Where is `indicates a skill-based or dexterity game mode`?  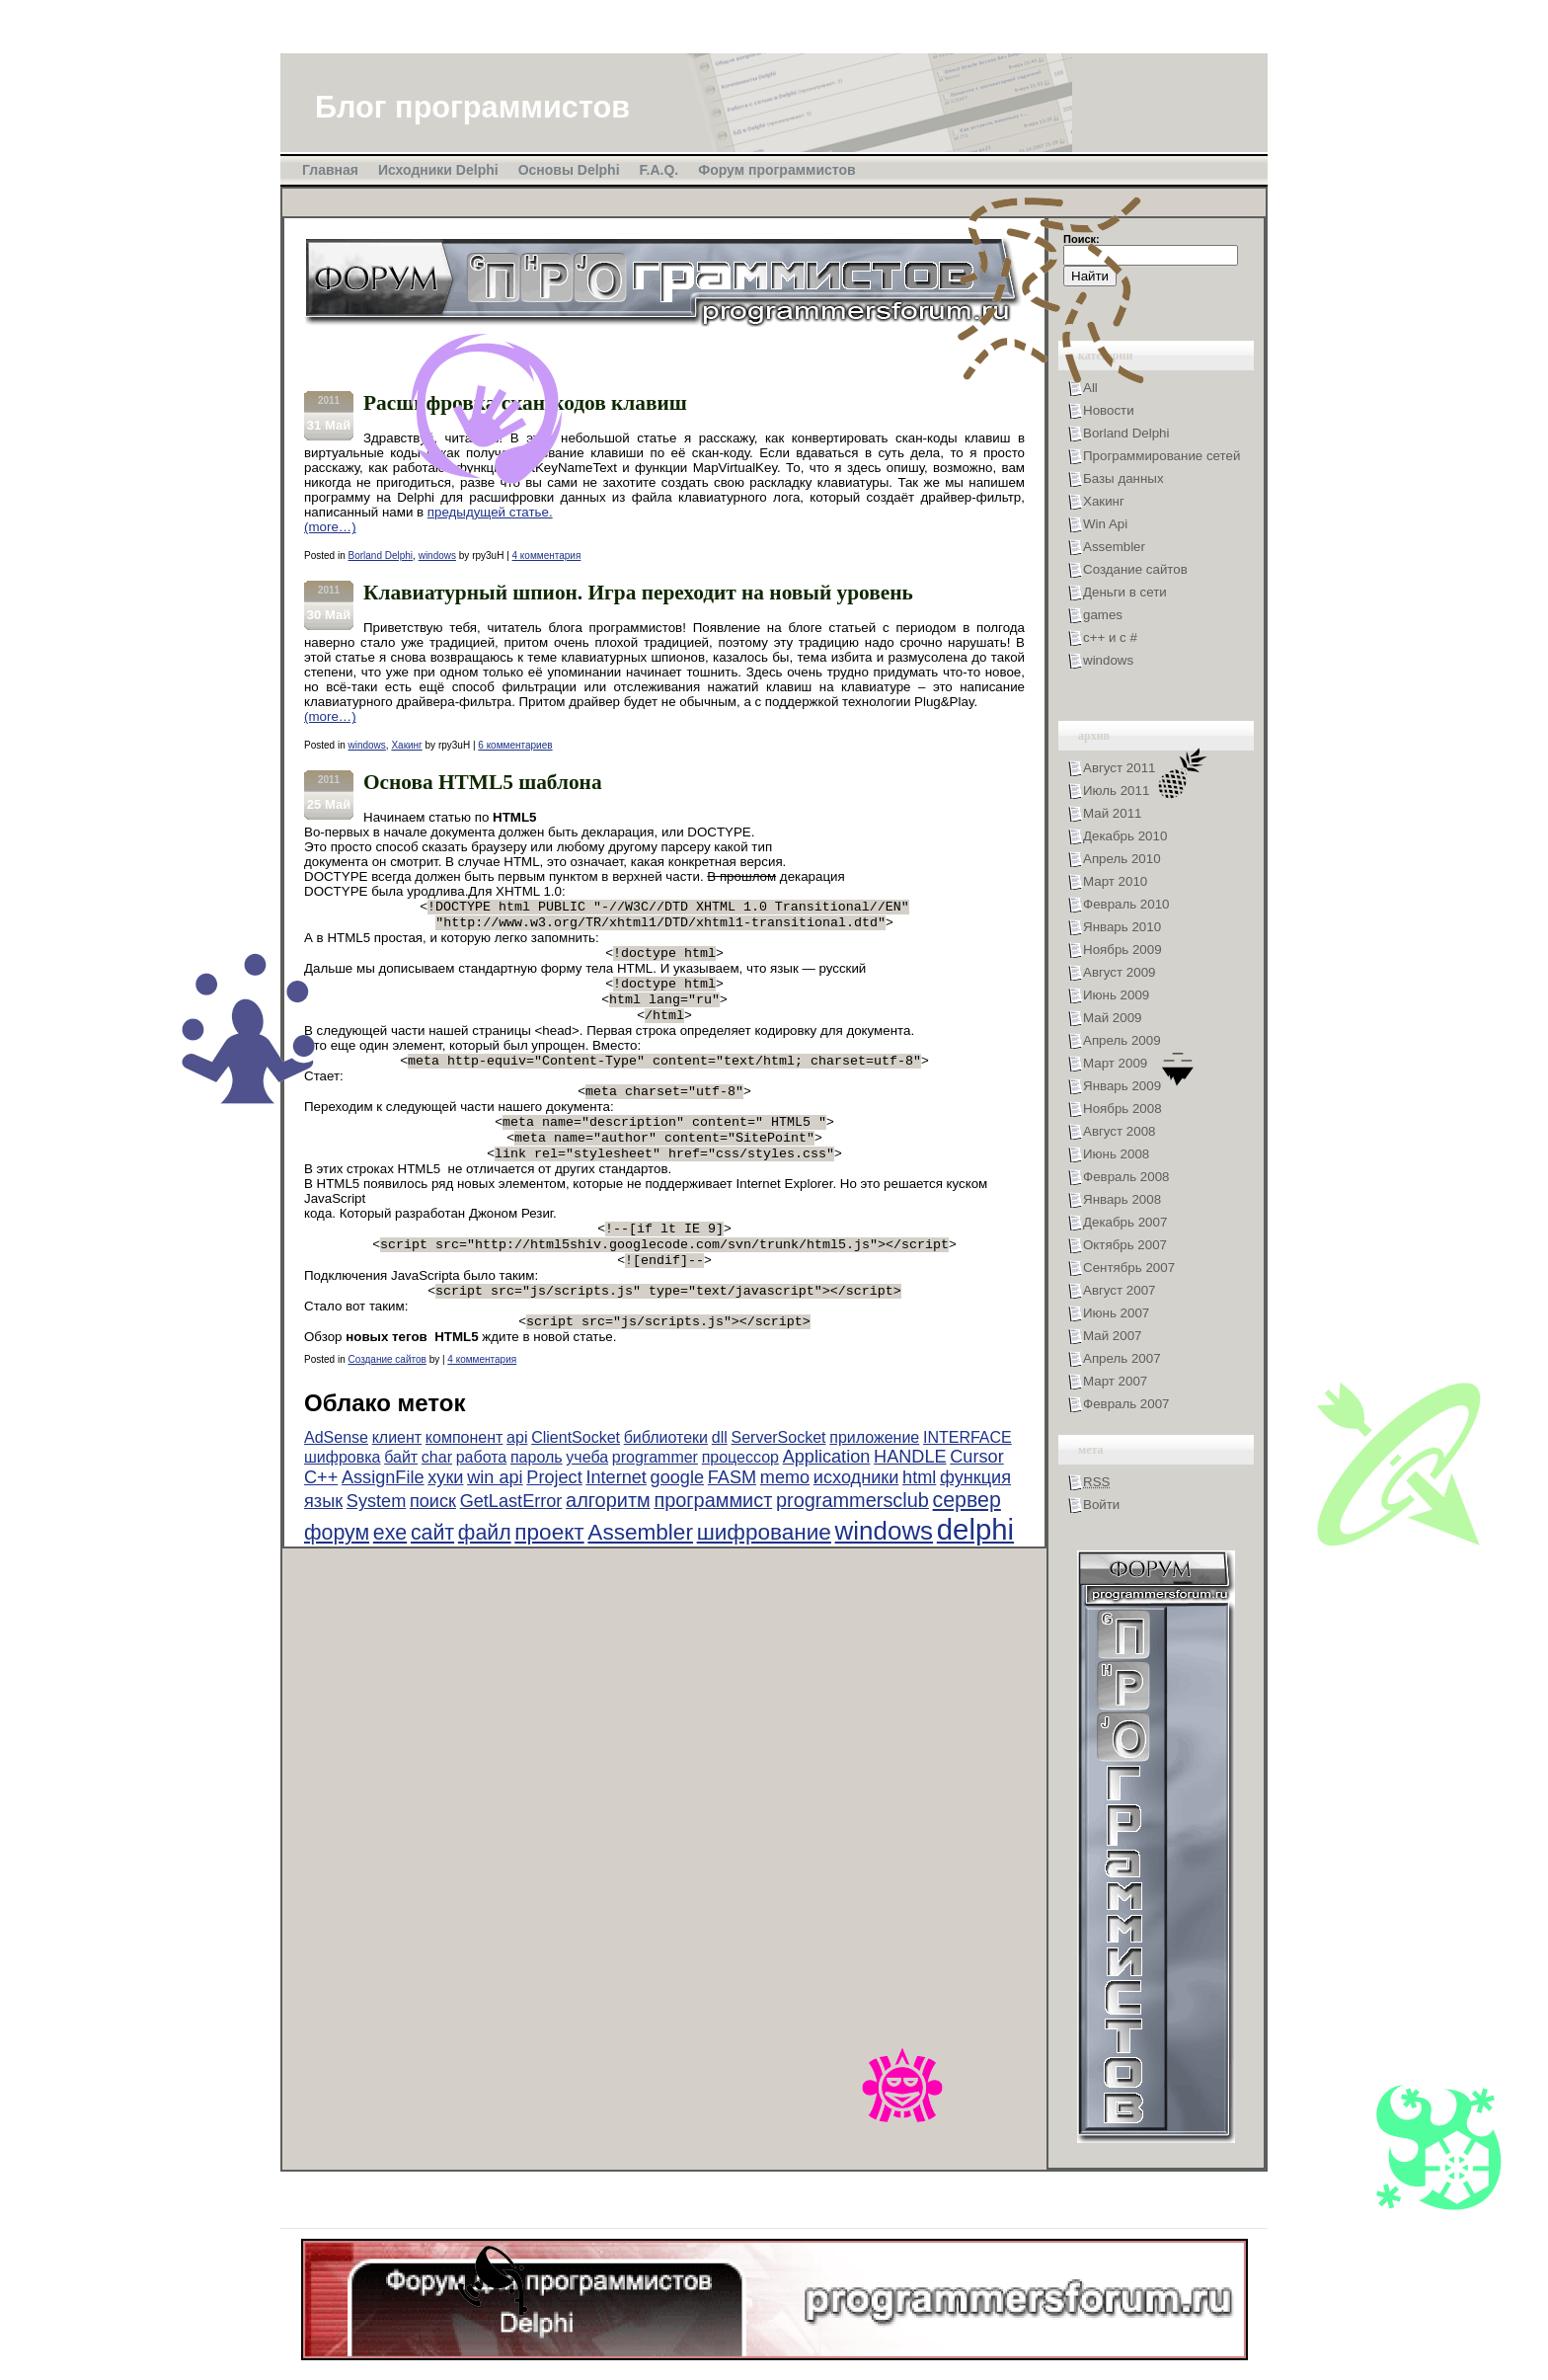 indicates a skill-based or dexterity game mode is located at coordinates (247, 1029).